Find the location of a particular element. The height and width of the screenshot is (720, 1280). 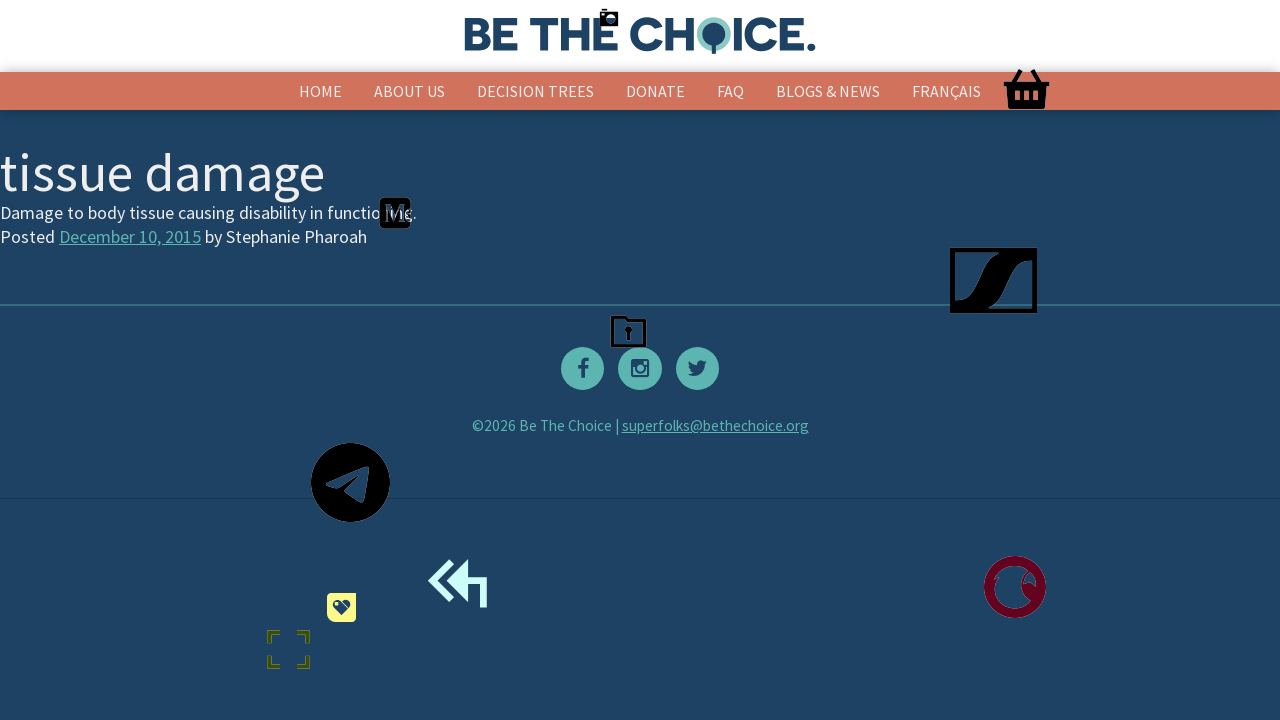

open Telegram messaging app is located at coordinates (350, 482).